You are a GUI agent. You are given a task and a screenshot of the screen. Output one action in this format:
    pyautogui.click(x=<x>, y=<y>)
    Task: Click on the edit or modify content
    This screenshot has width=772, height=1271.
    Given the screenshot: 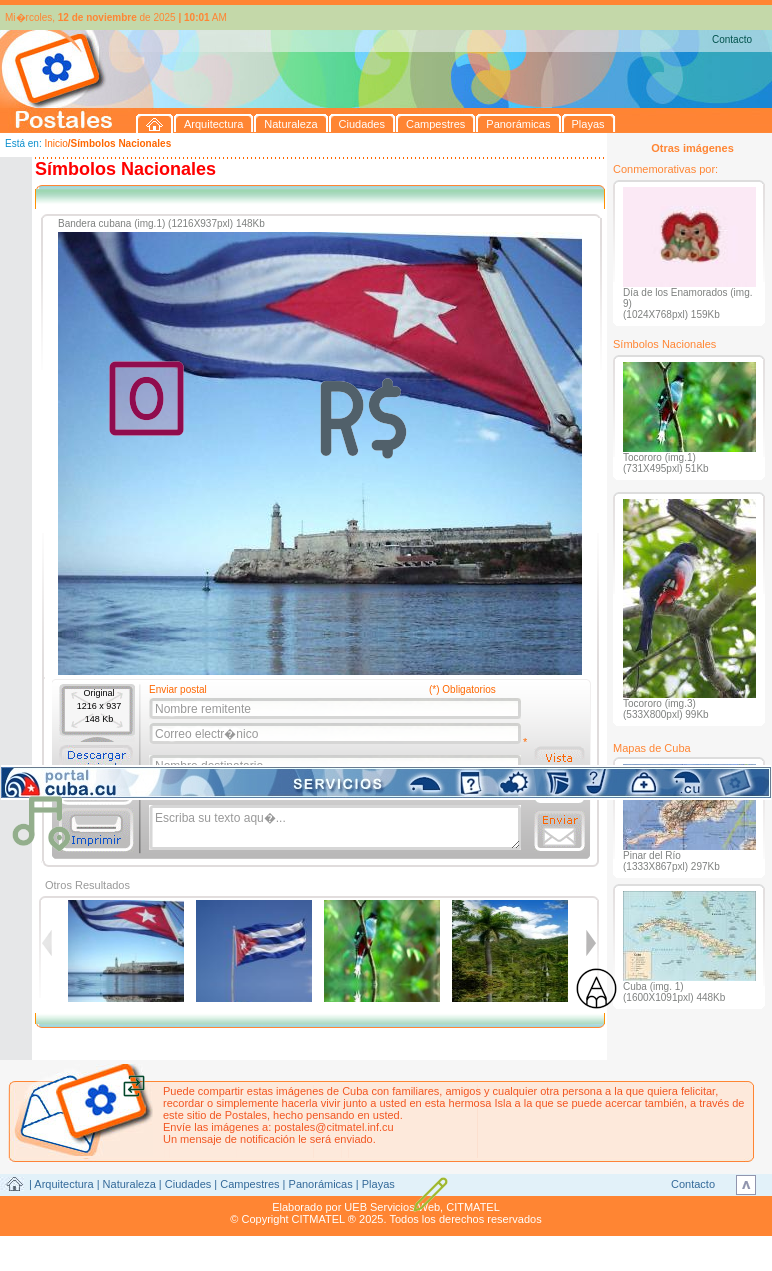 What is the action you would take?
    pyautogui.click(x=596, y=988)
    